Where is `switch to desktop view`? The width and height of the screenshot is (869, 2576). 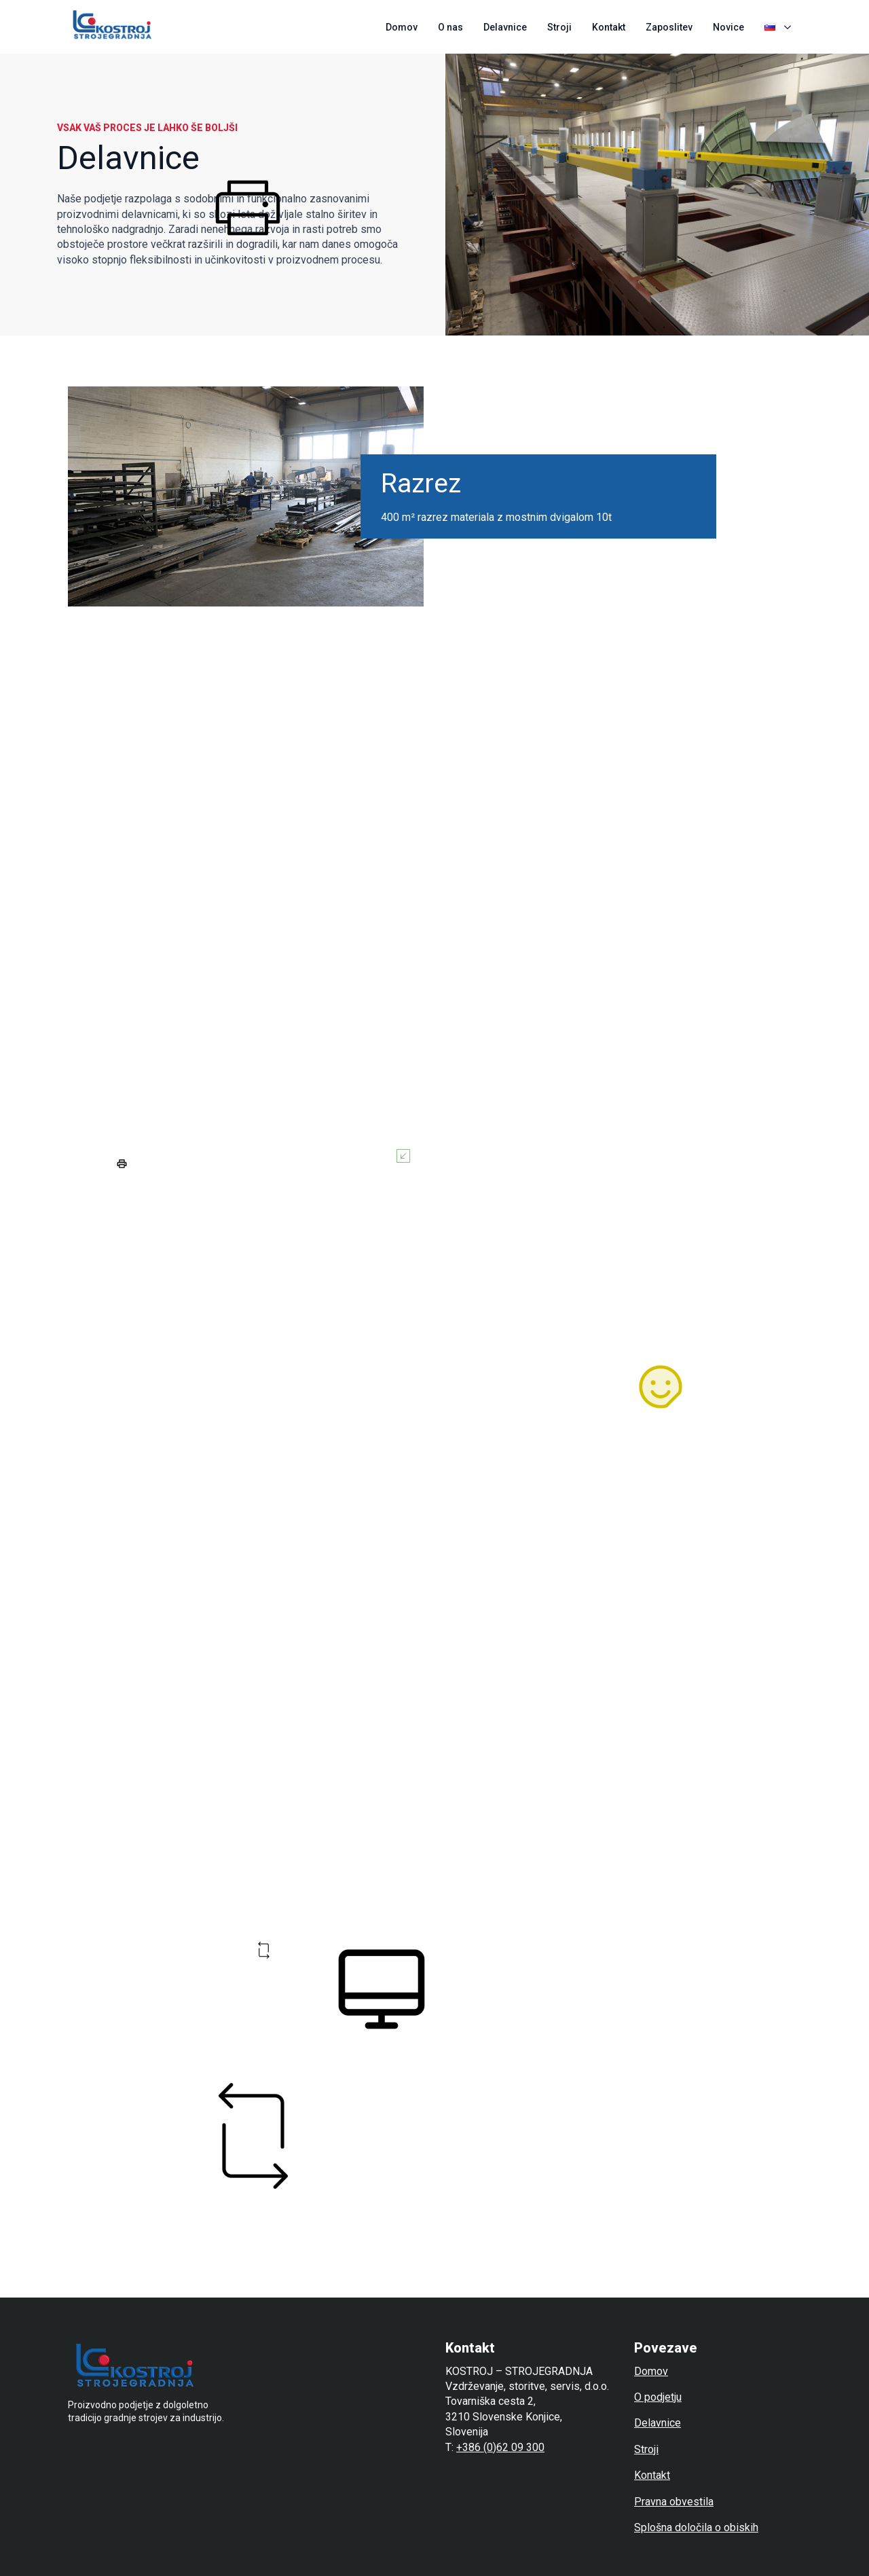 switch to desktop view is located at coordinates (382, 1986).